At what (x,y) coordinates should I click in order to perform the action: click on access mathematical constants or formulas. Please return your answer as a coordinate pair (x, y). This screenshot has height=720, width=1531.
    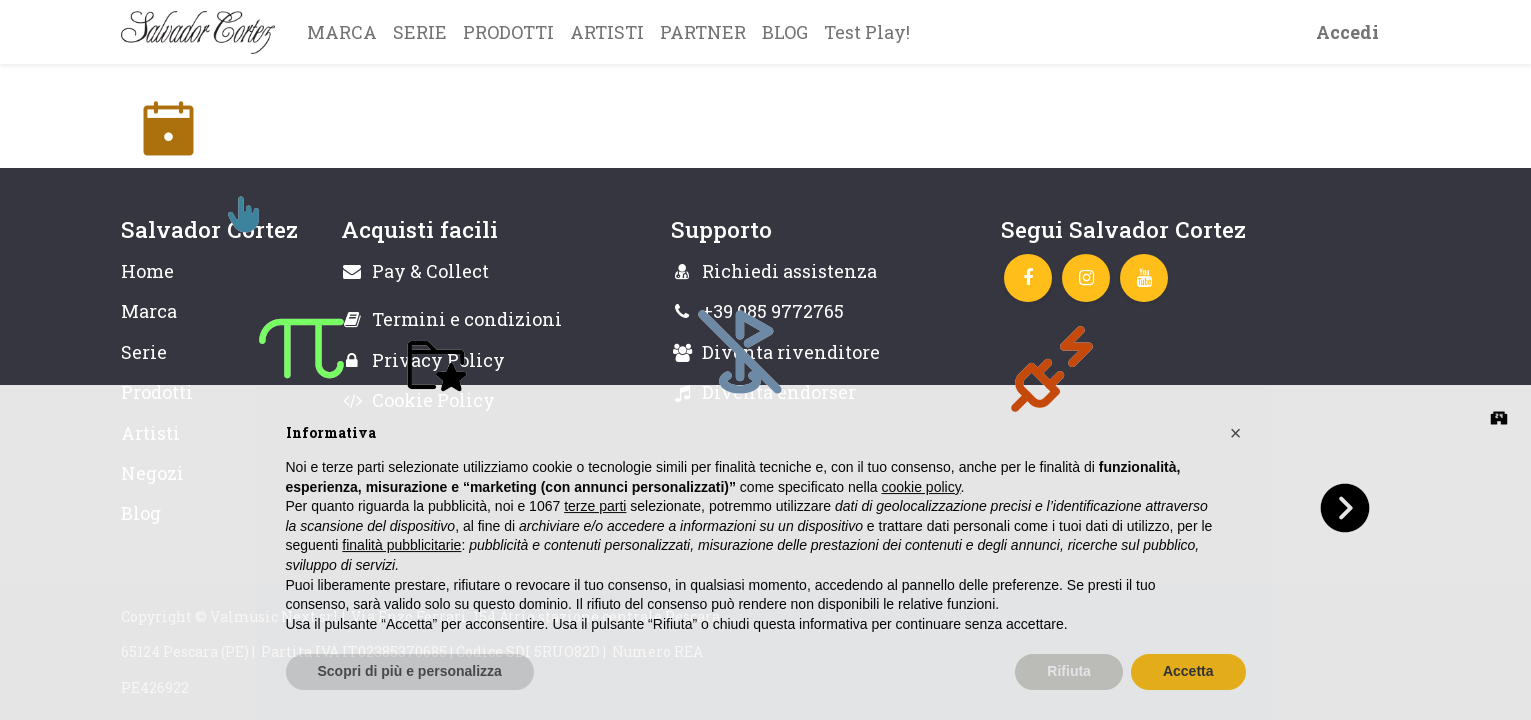
    Looking at the image, I should click on (303, 347).